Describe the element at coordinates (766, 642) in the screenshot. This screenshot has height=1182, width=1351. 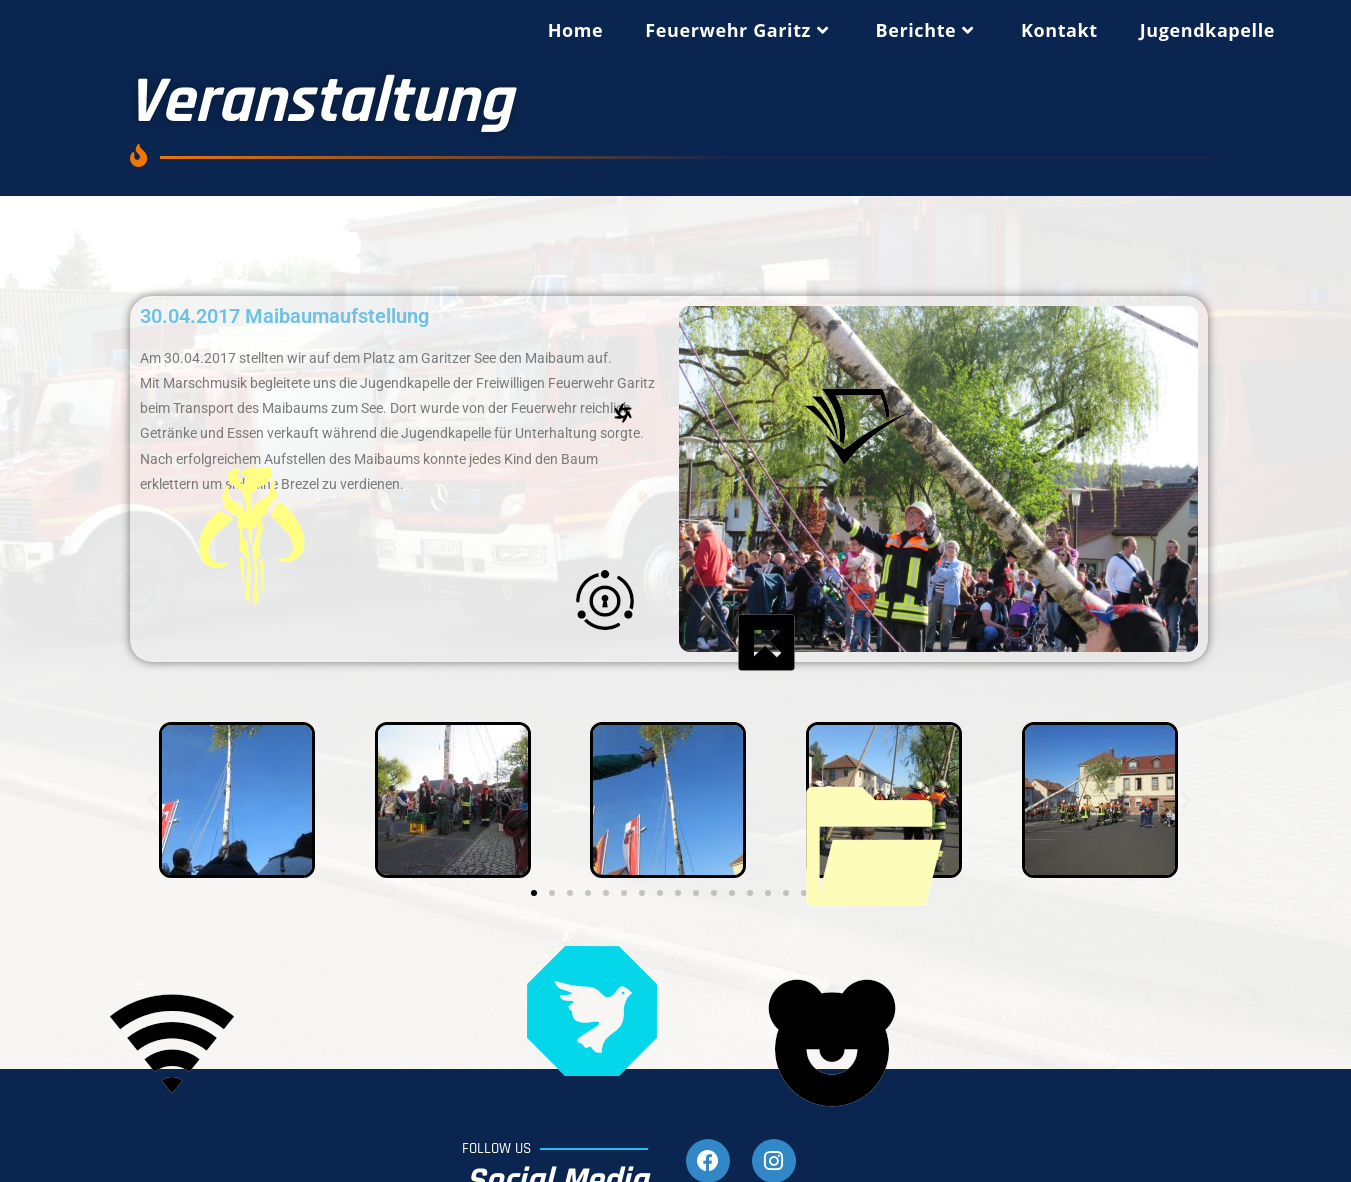
I see `navigate back to previous section` at that location.